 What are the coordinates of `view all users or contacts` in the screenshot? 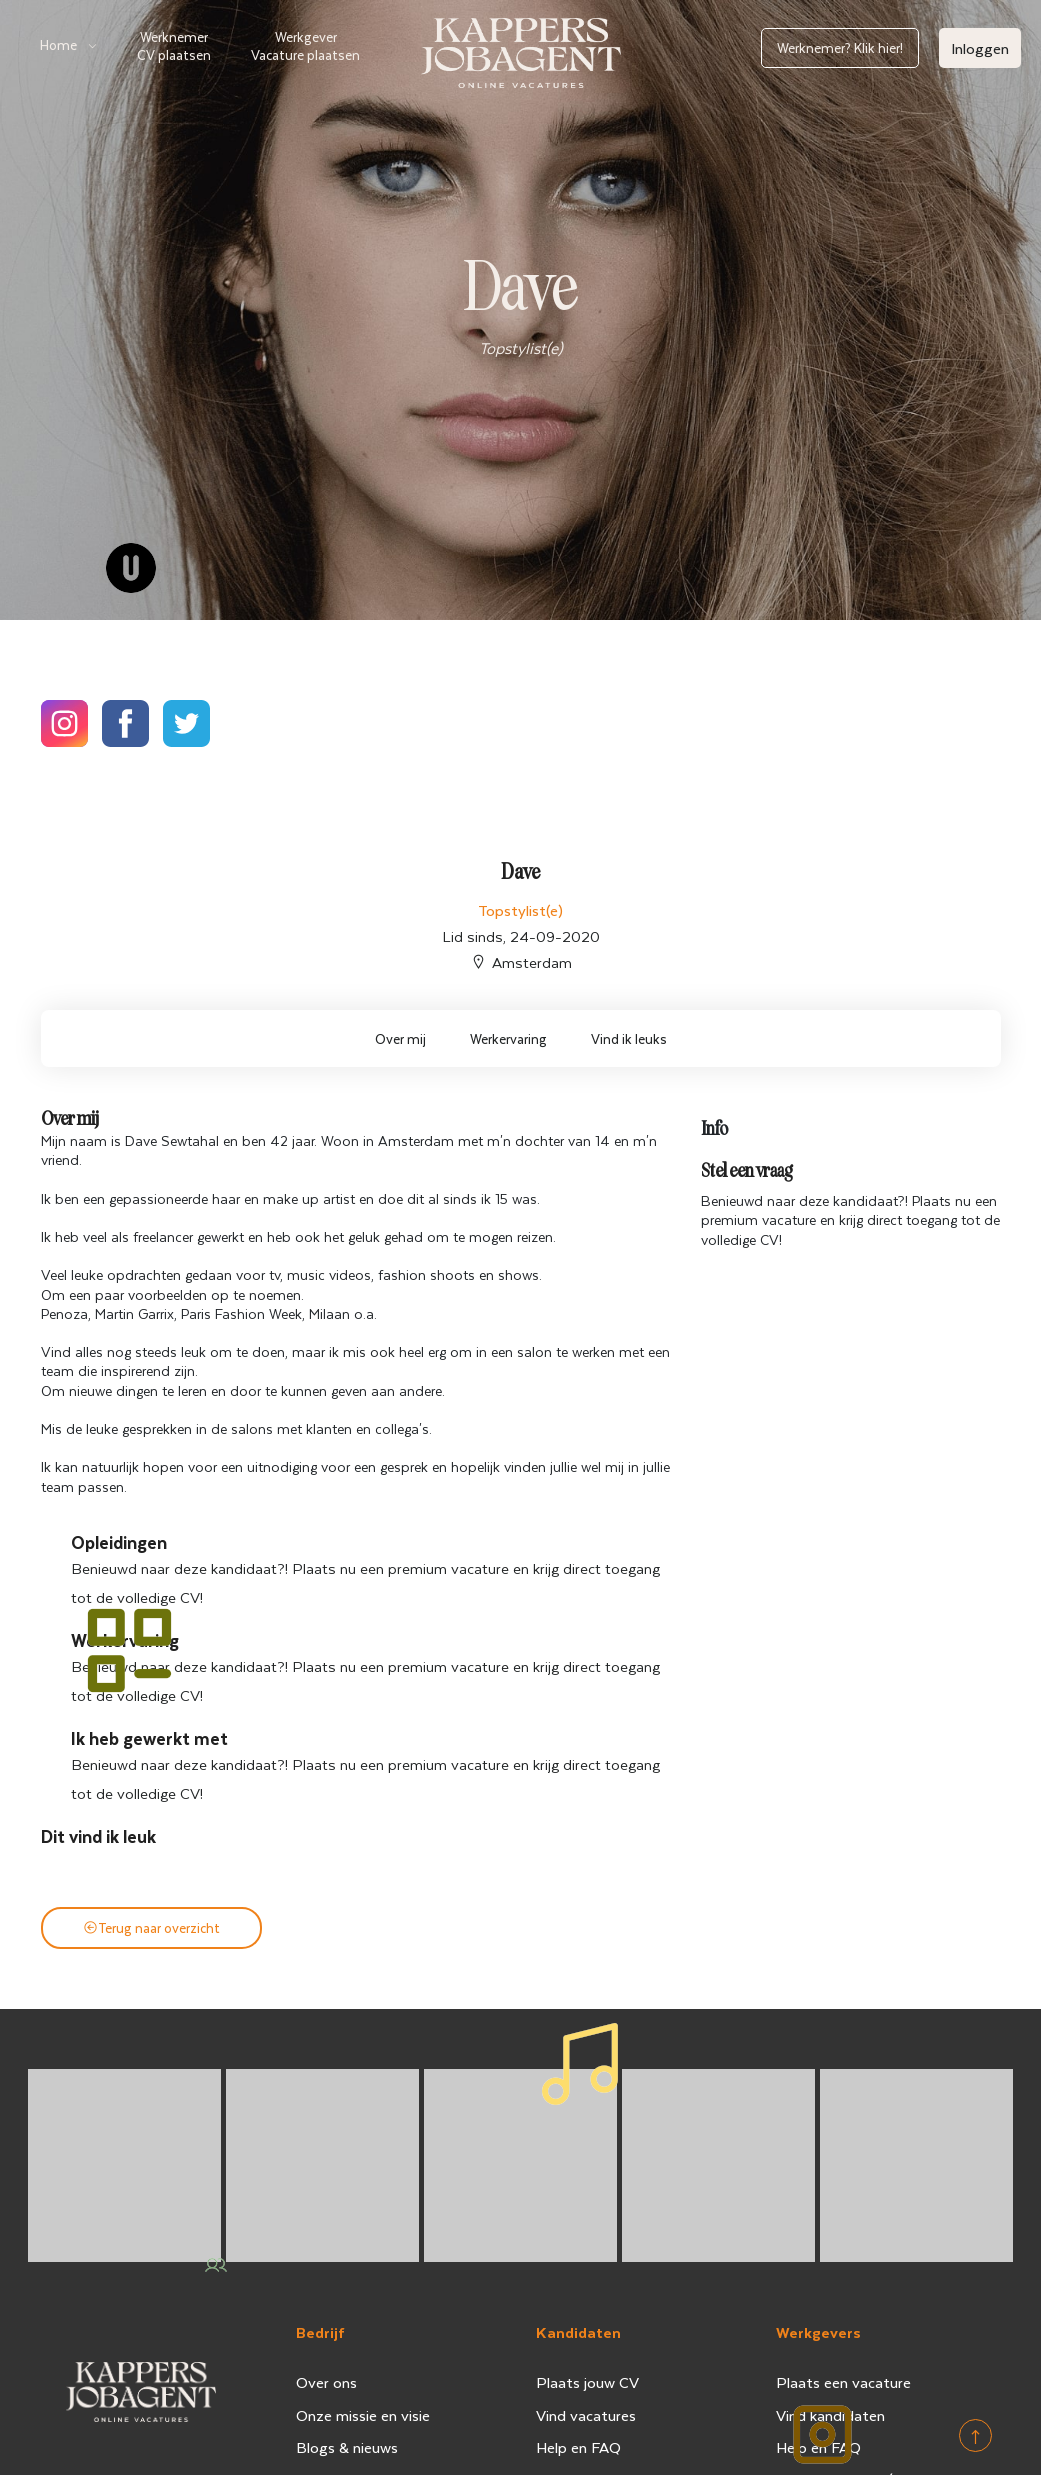 It's located at (216, 2265).